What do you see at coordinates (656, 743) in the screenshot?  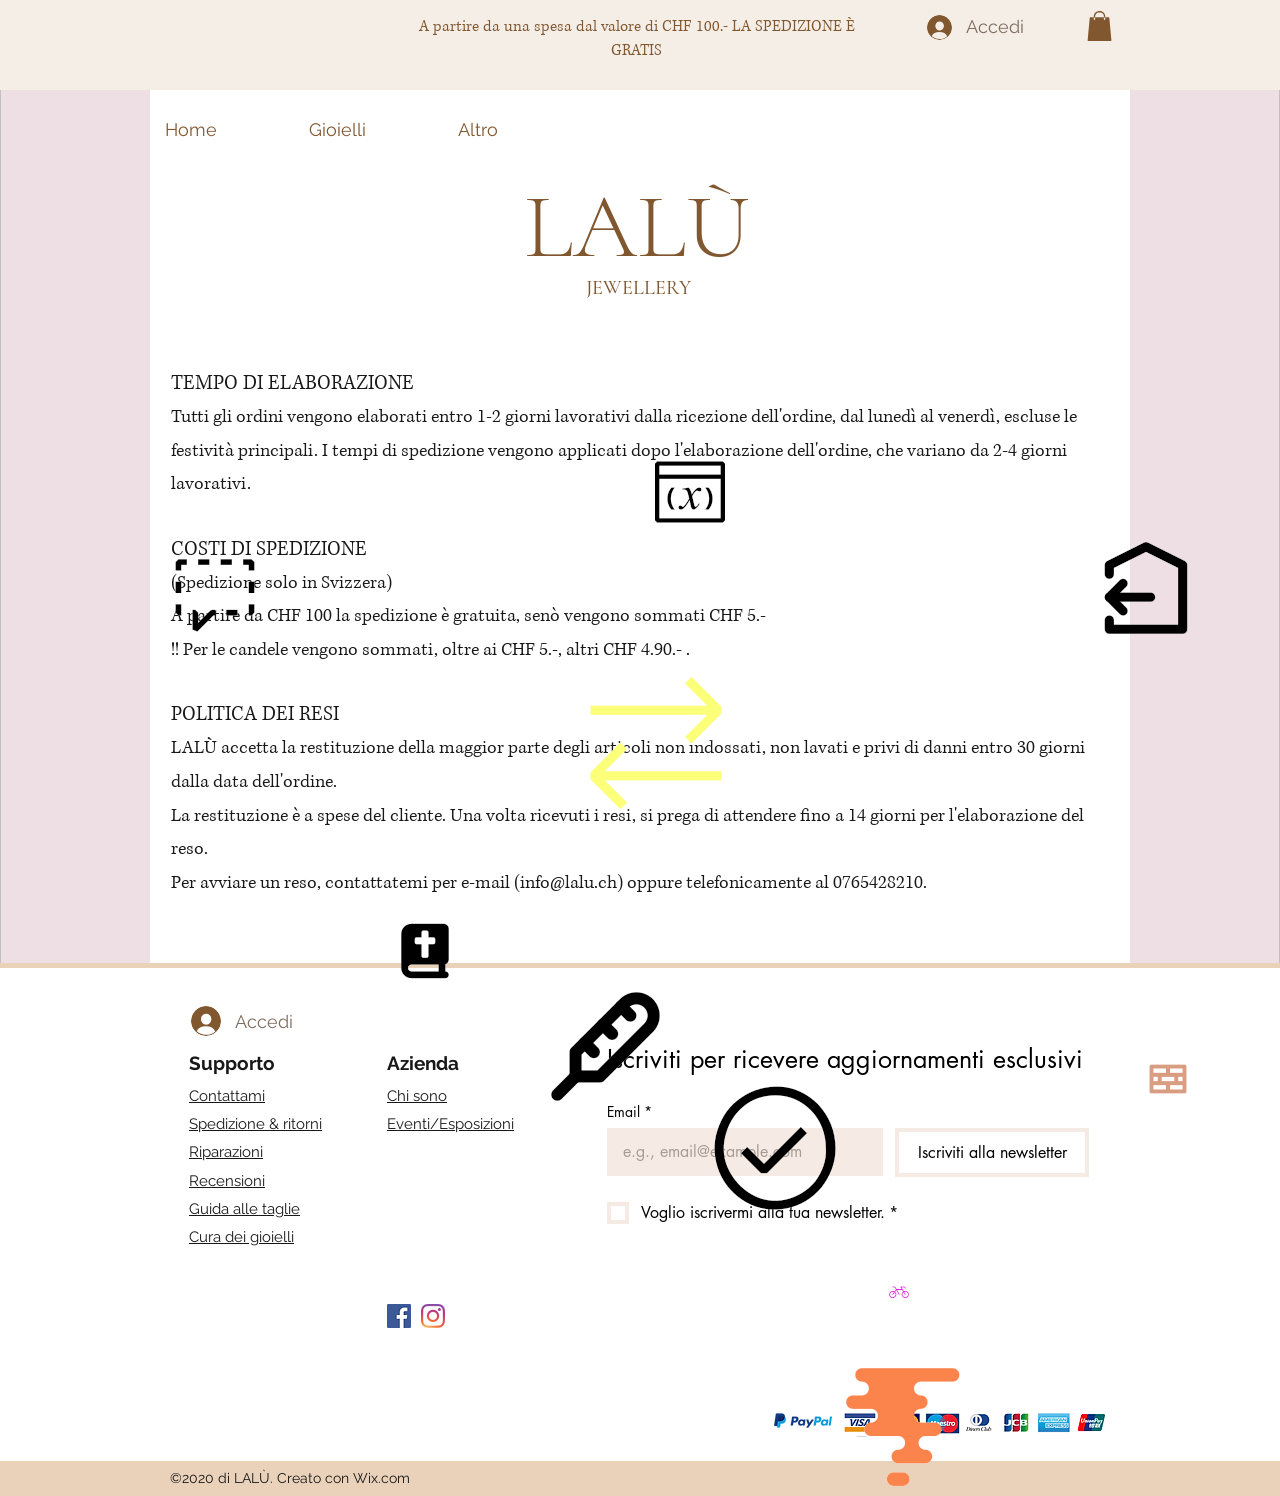 I see `swap or exchange items` at bounding box center [656, 743].